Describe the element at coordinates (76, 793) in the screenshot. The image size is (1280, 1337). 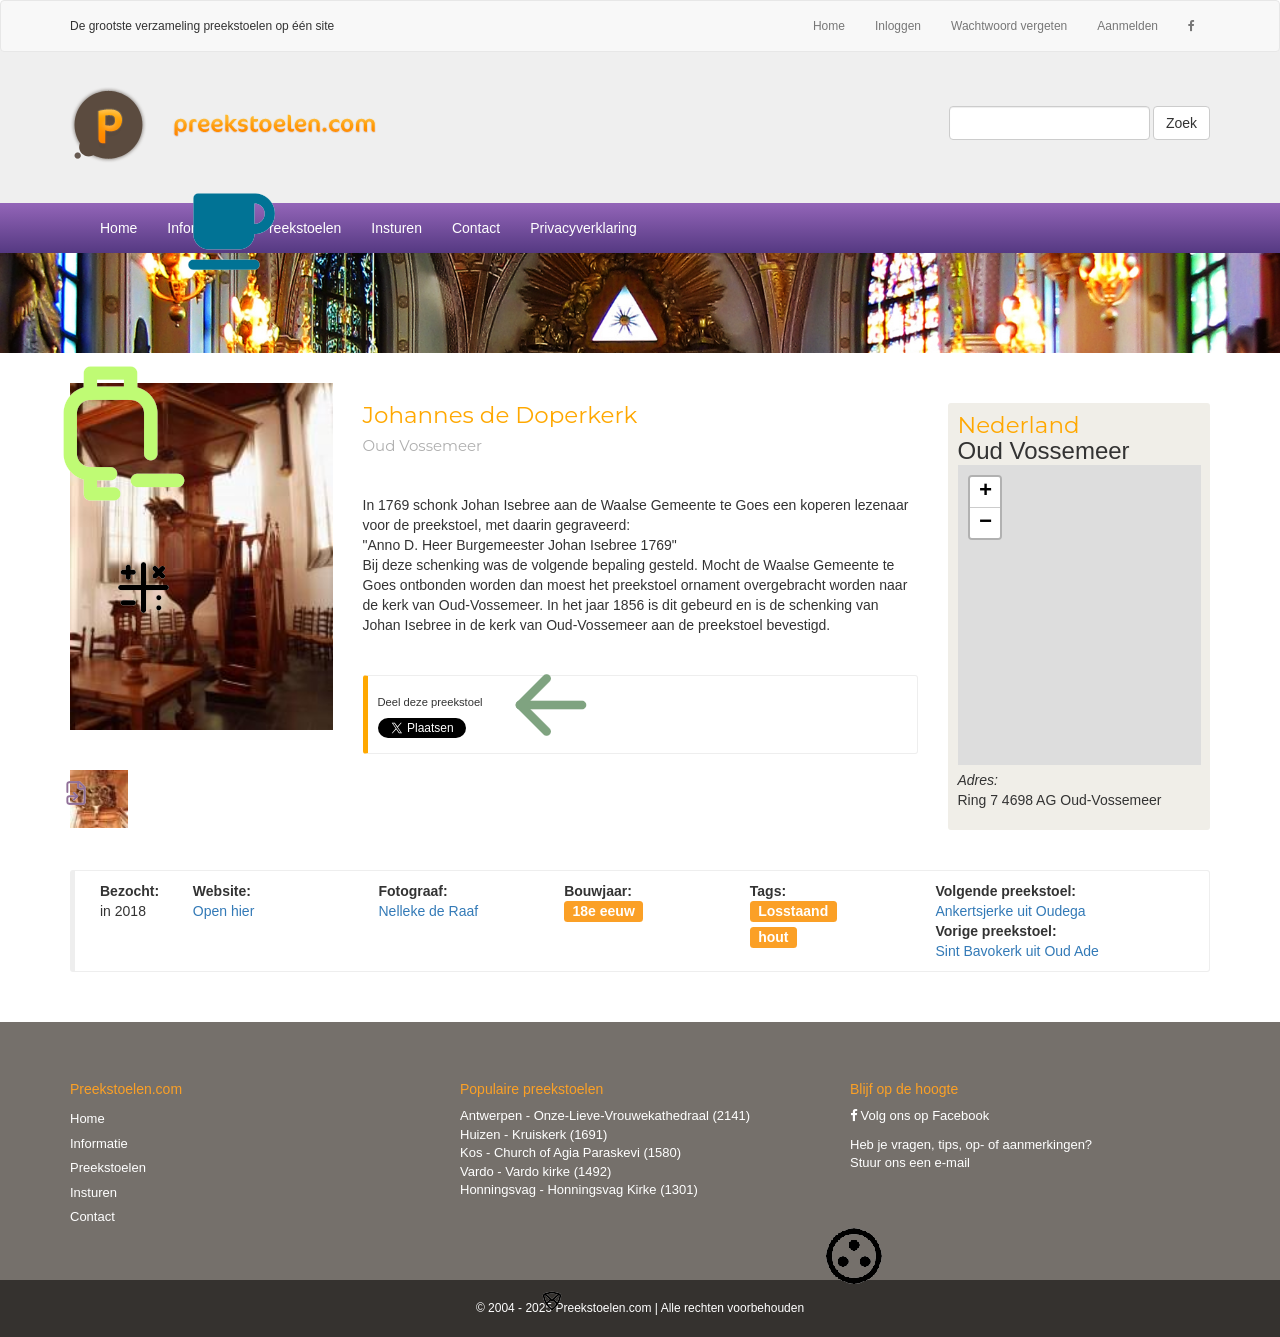
I see `create a symbolic link to this file` at that location.